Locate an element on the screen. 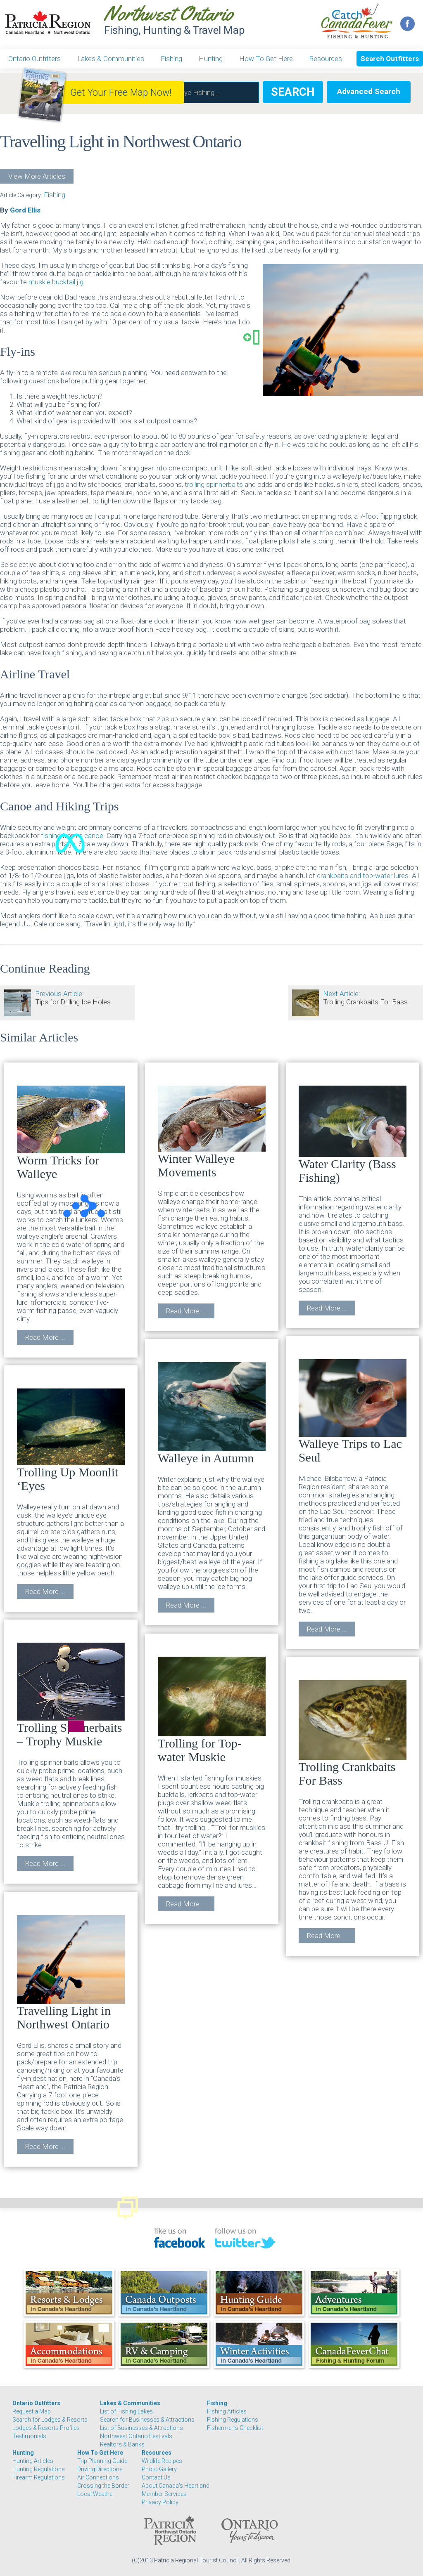 This screenshot has height=2576, width=423. aed electrode pads for defibrillator device is located at coordinates (128, 2207).